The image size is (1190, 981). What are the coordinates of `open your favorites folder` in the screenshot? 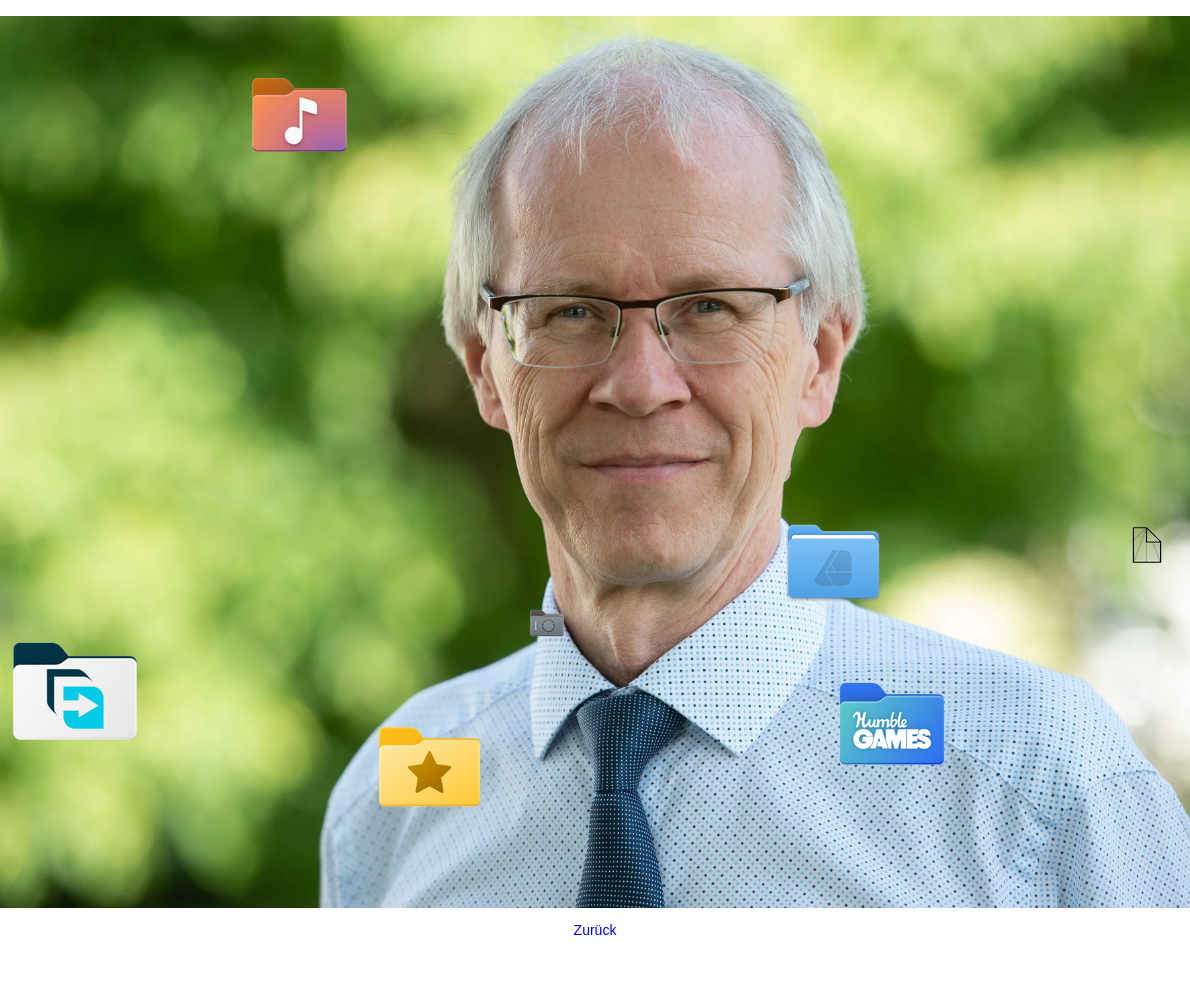 It's located at (429, 769).